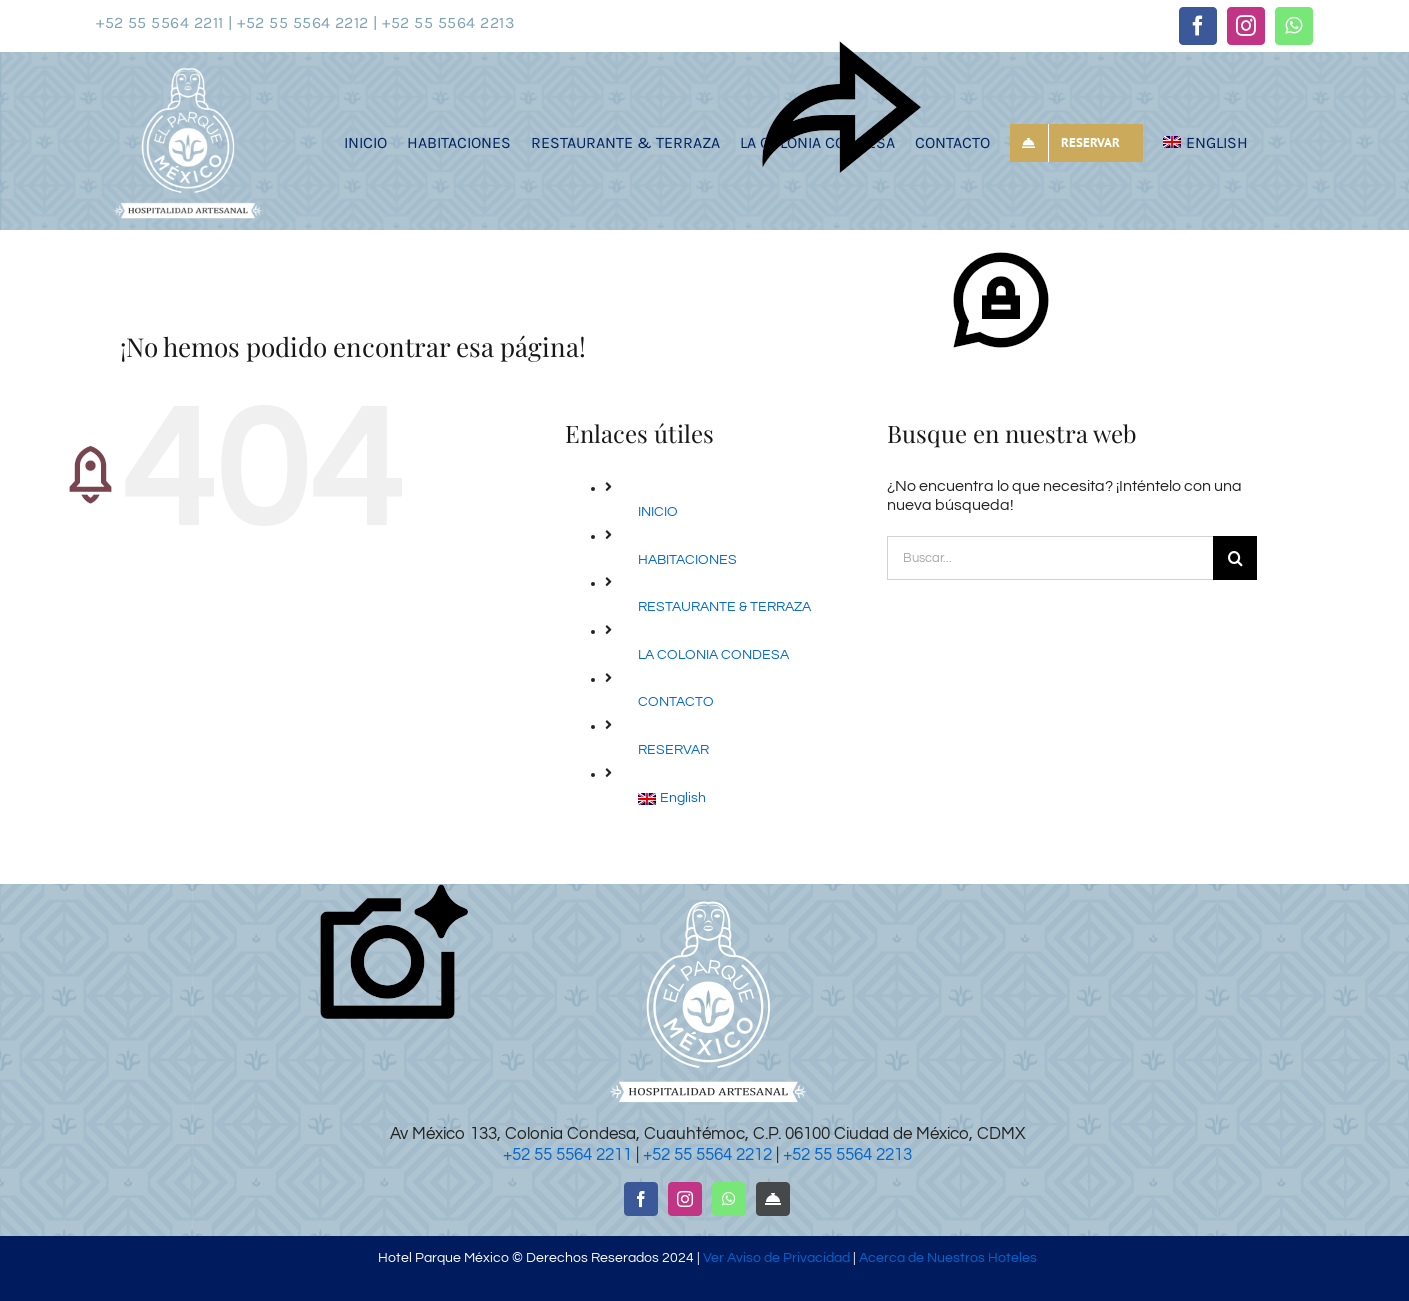 The width and height of the screenshot is (1409, 1301). What do you see at coordinates (387, 958) in the screenshot?
I see `activate AI-powered camera features` at bounding box center [387, 958].